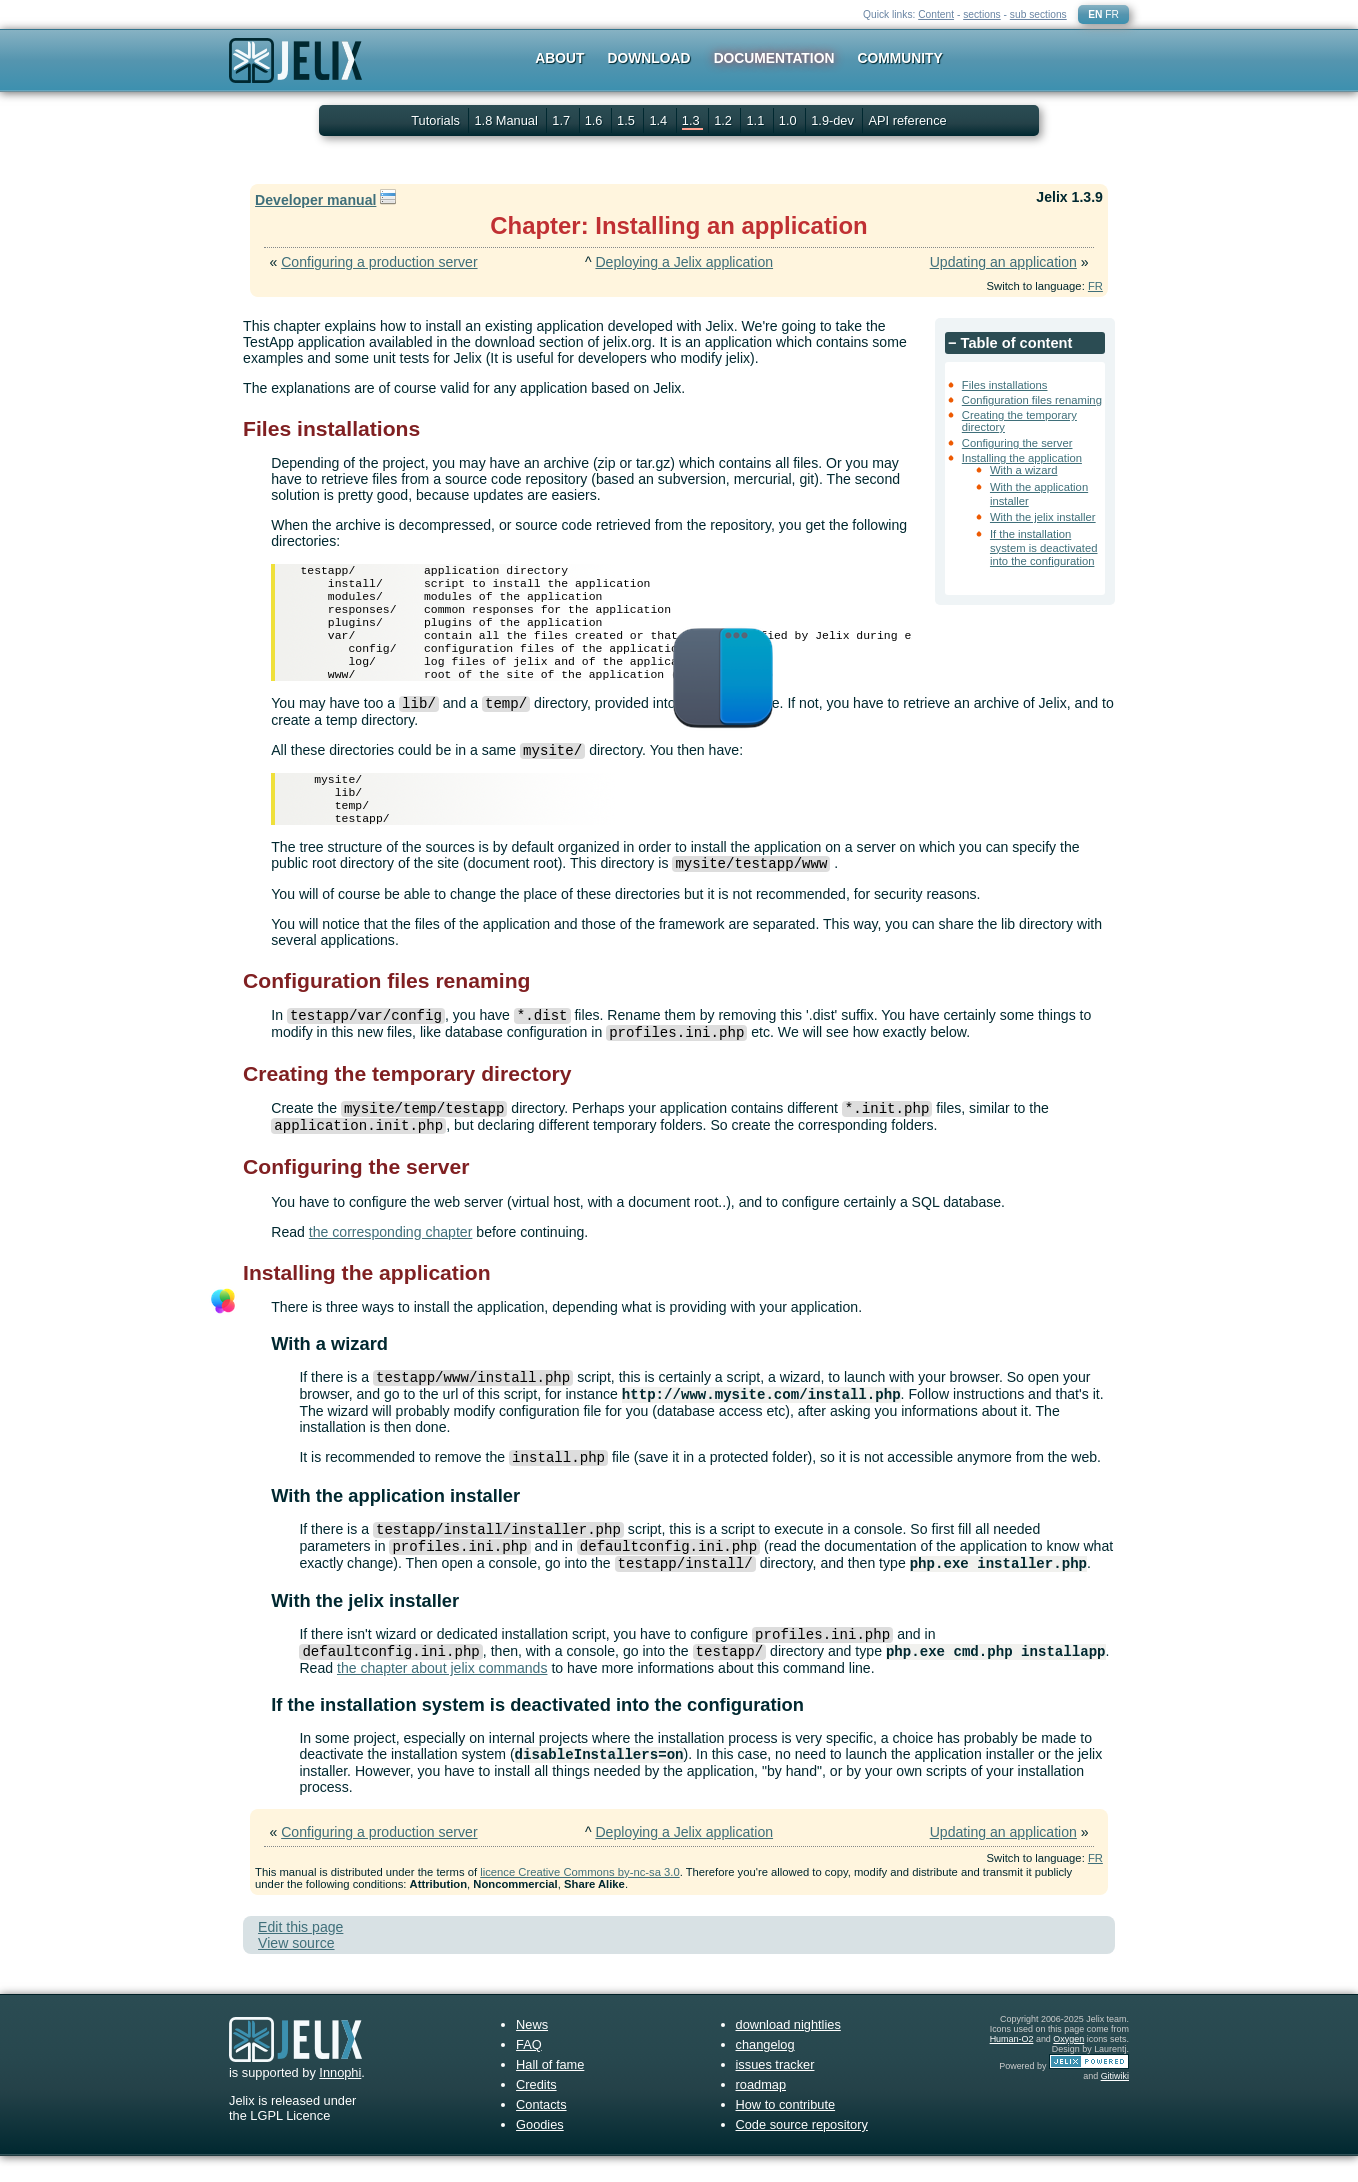 This screenshot has height=2182, width=1358. Describe the element at coordinates (223, 1301) in the screenshot. I see `access game center account settings` at that location.